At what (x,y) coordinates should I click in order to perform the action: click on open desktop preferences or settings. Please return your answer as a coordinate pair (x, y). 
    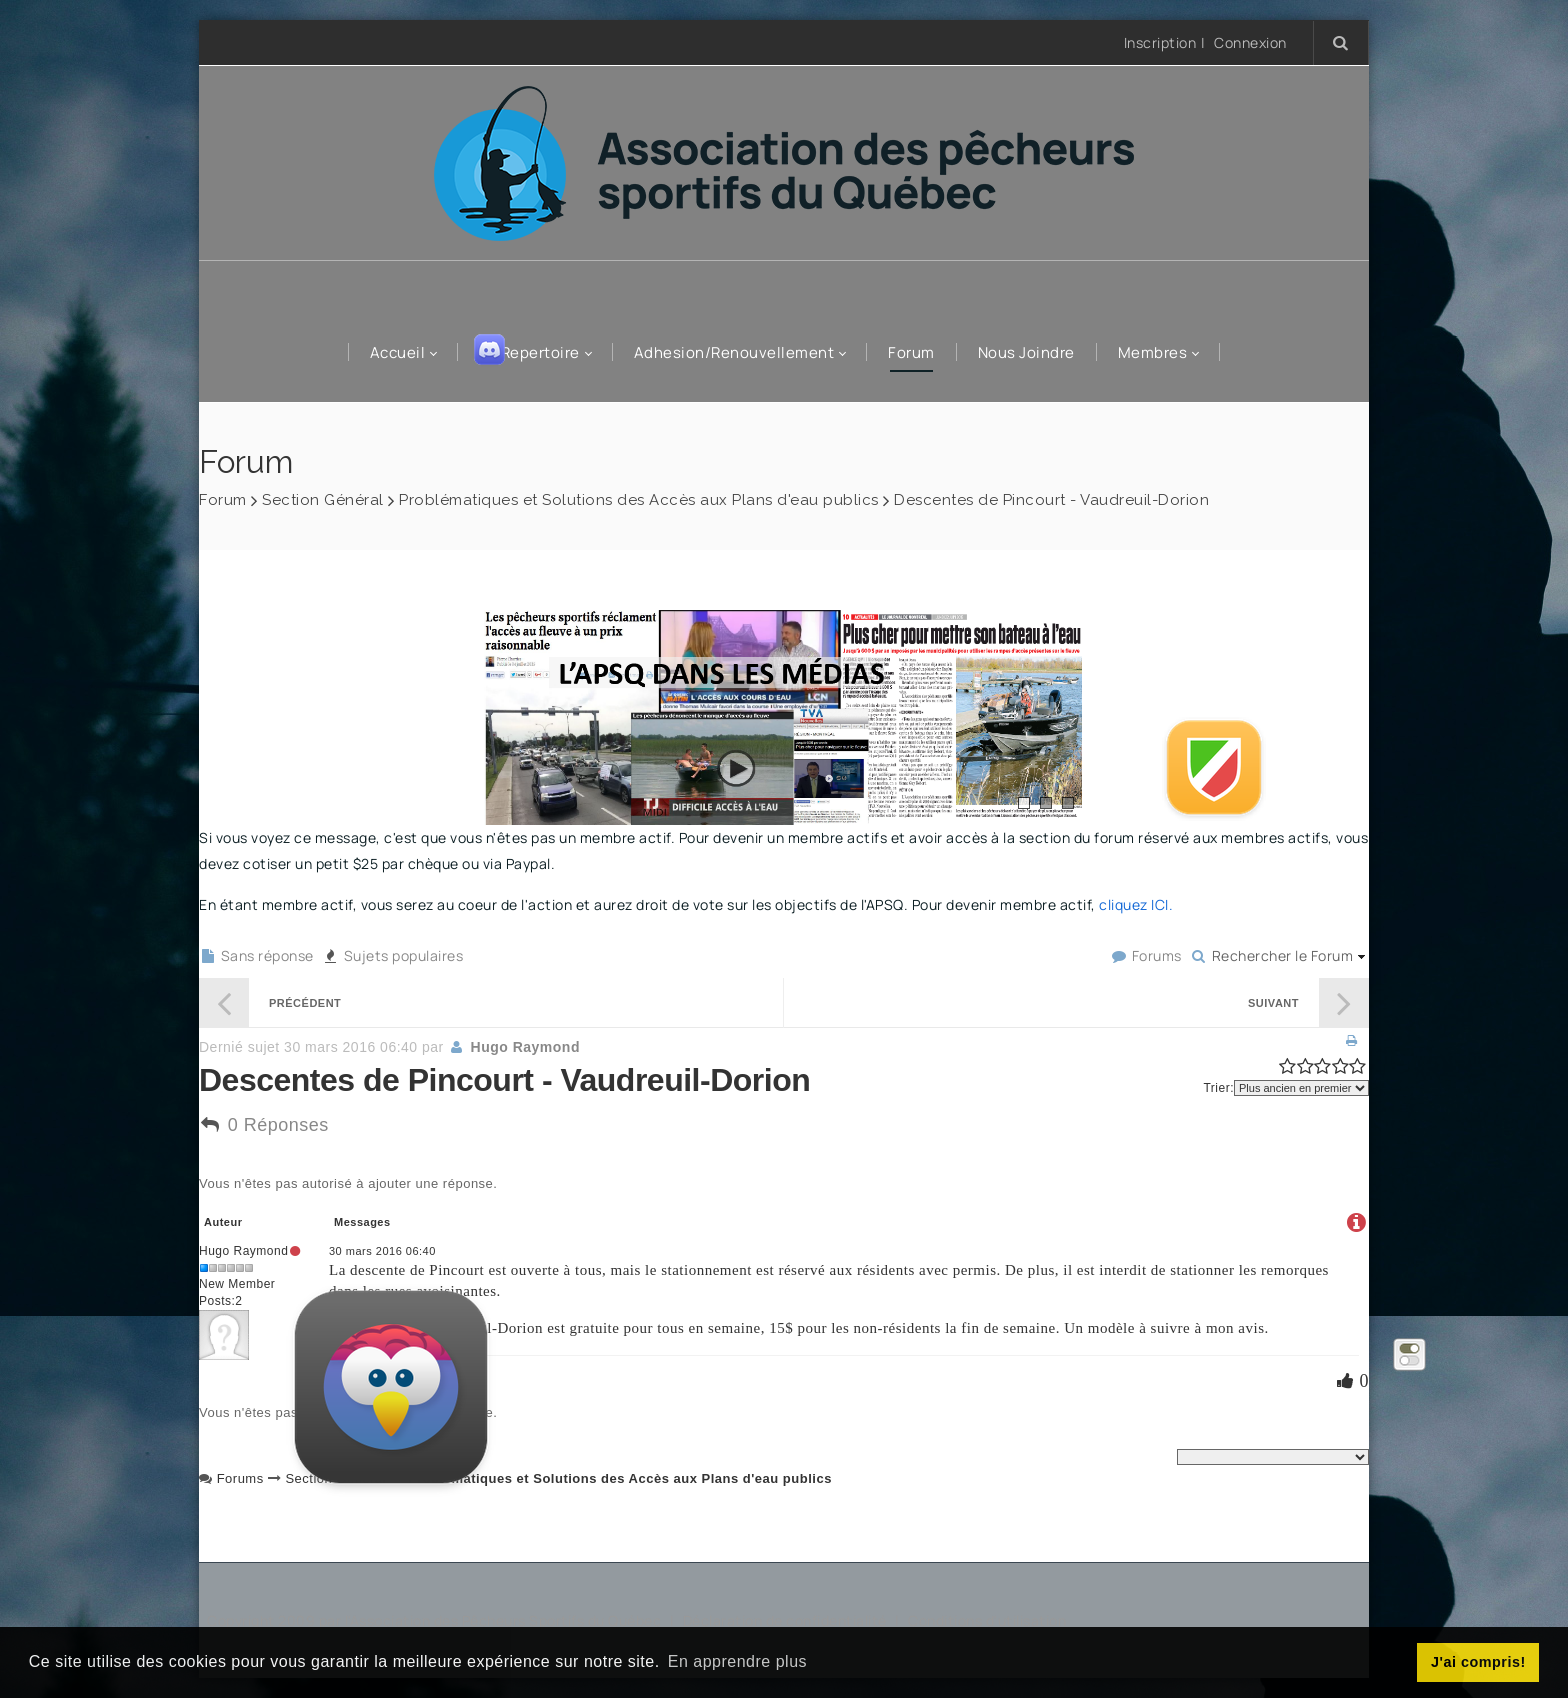
    Looking at the image, I should click on (1409, 1354).